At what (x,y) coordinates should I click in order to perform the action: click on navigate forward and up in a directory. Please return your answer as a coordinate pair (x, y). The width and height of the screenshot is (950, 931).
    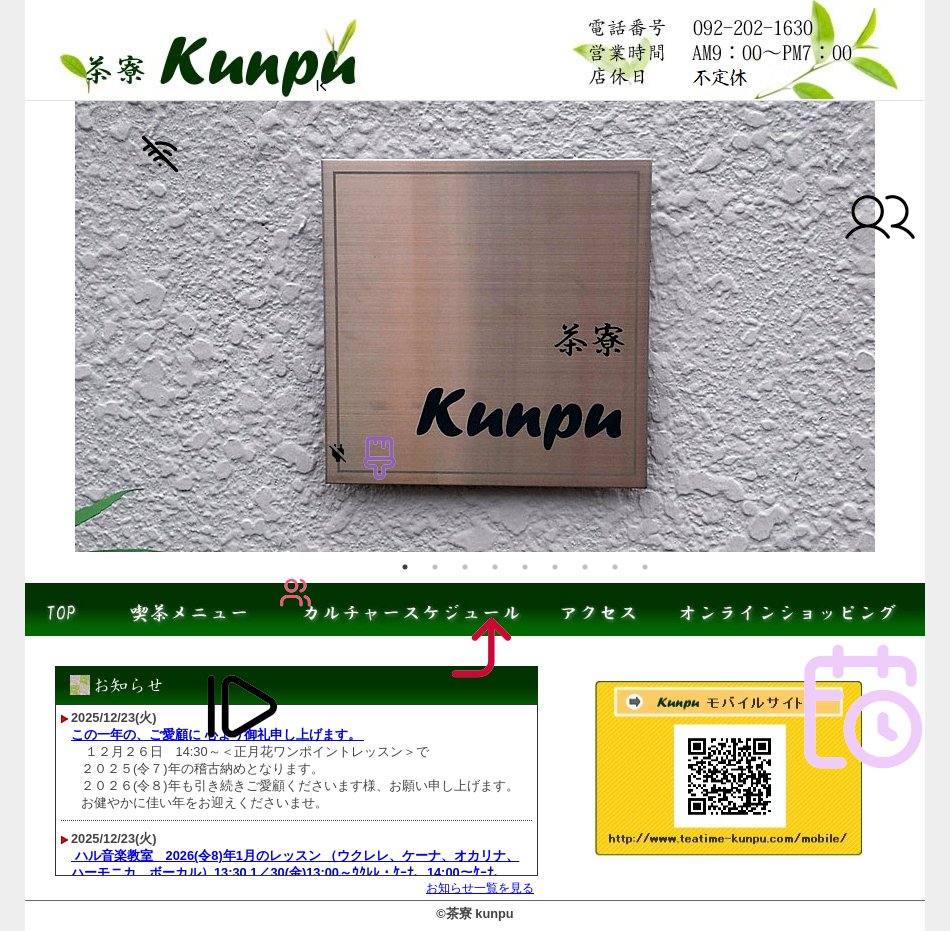
    Looking at the image, I should click on (481, 647).